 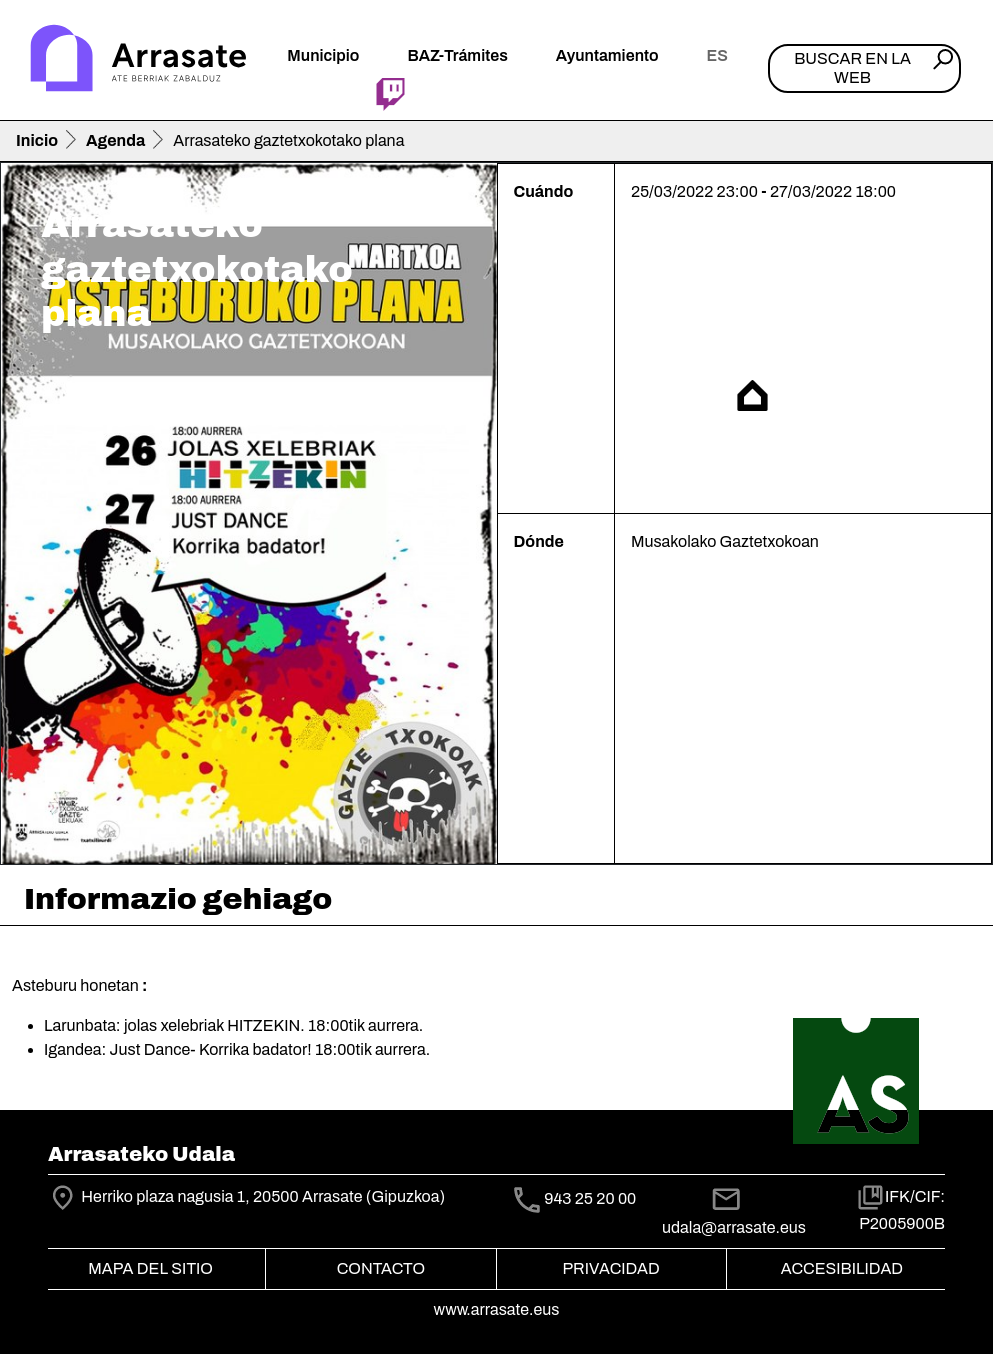 I want to click on AssemblyScript programming language logo, so click(x=856, y=1081).